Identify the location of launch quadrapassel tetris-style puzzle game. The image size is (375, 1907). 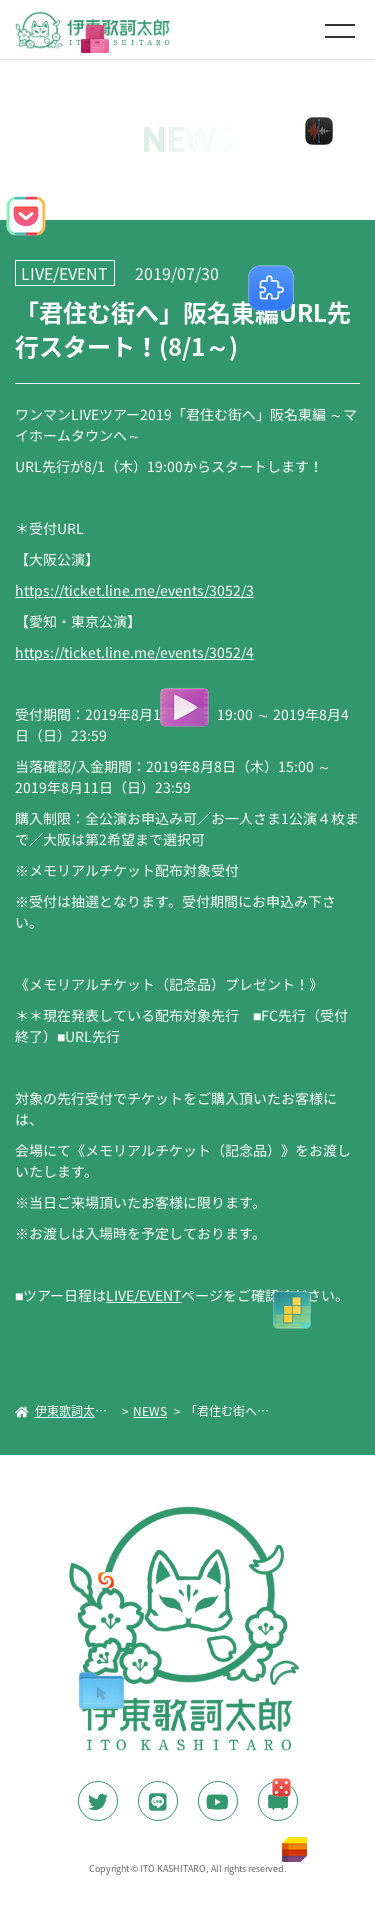
(292, 1310).